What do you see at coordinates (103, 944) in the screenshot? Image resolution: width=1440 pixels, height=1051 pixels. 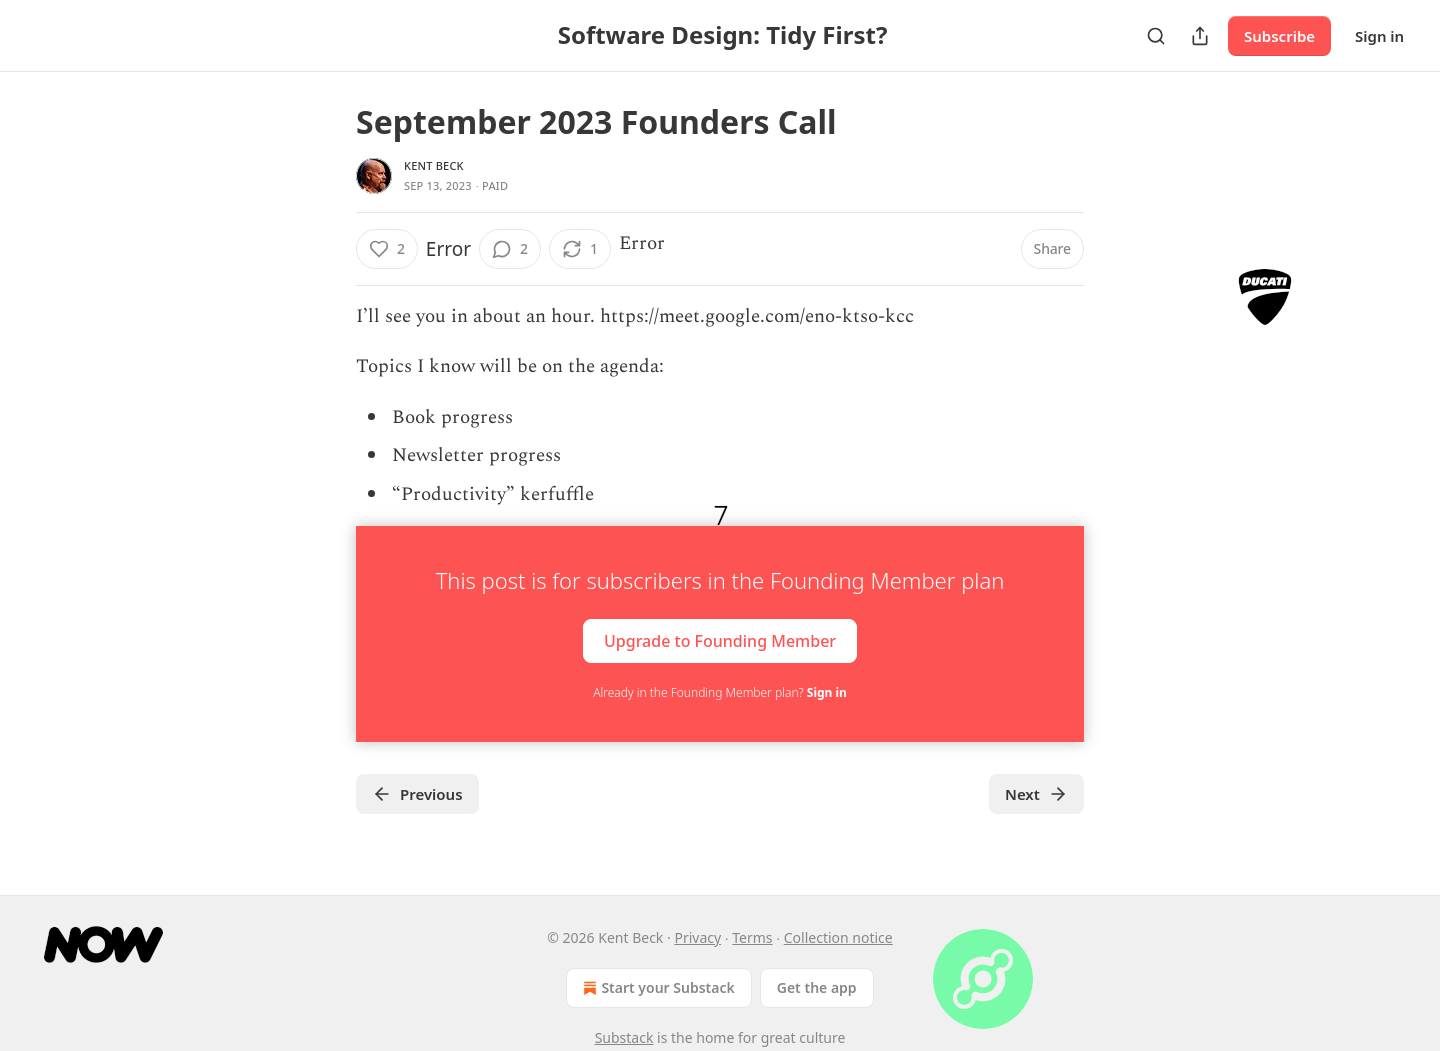 I see `open the NOW streaming app` at bounding box center [103, 944].